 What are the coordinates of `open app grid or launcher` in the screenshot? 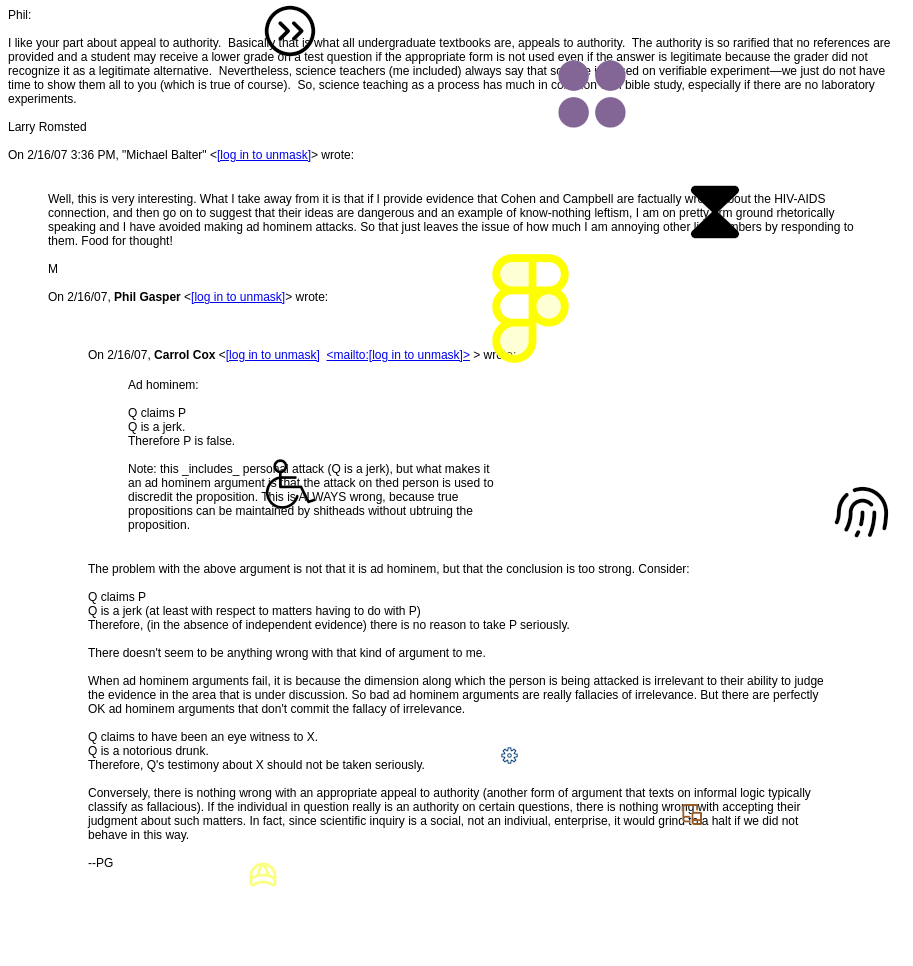 It's located at (592, 94).